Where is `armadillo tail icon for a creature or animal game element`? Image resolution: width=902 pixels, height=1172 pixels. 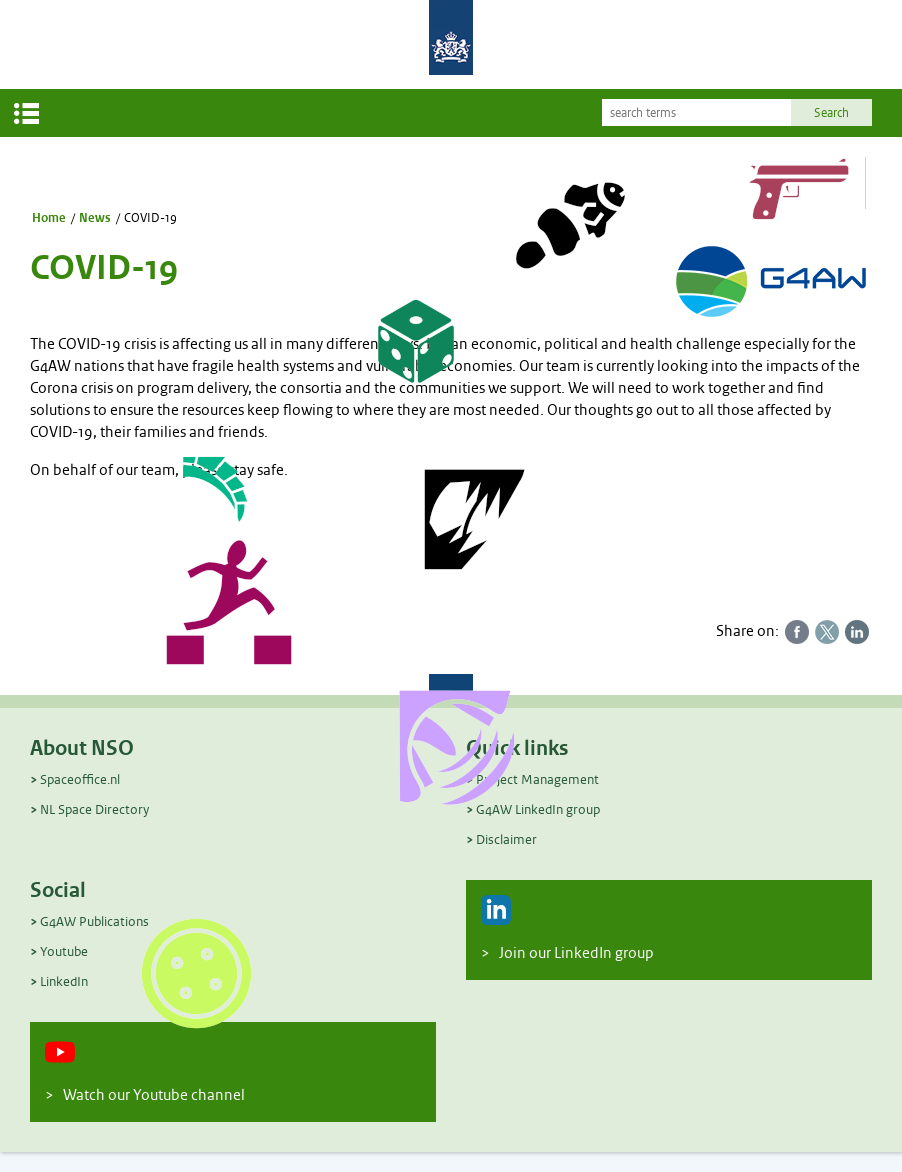
armadillo tail icon for a creature or animal game element is located at coordinates (216, 489).